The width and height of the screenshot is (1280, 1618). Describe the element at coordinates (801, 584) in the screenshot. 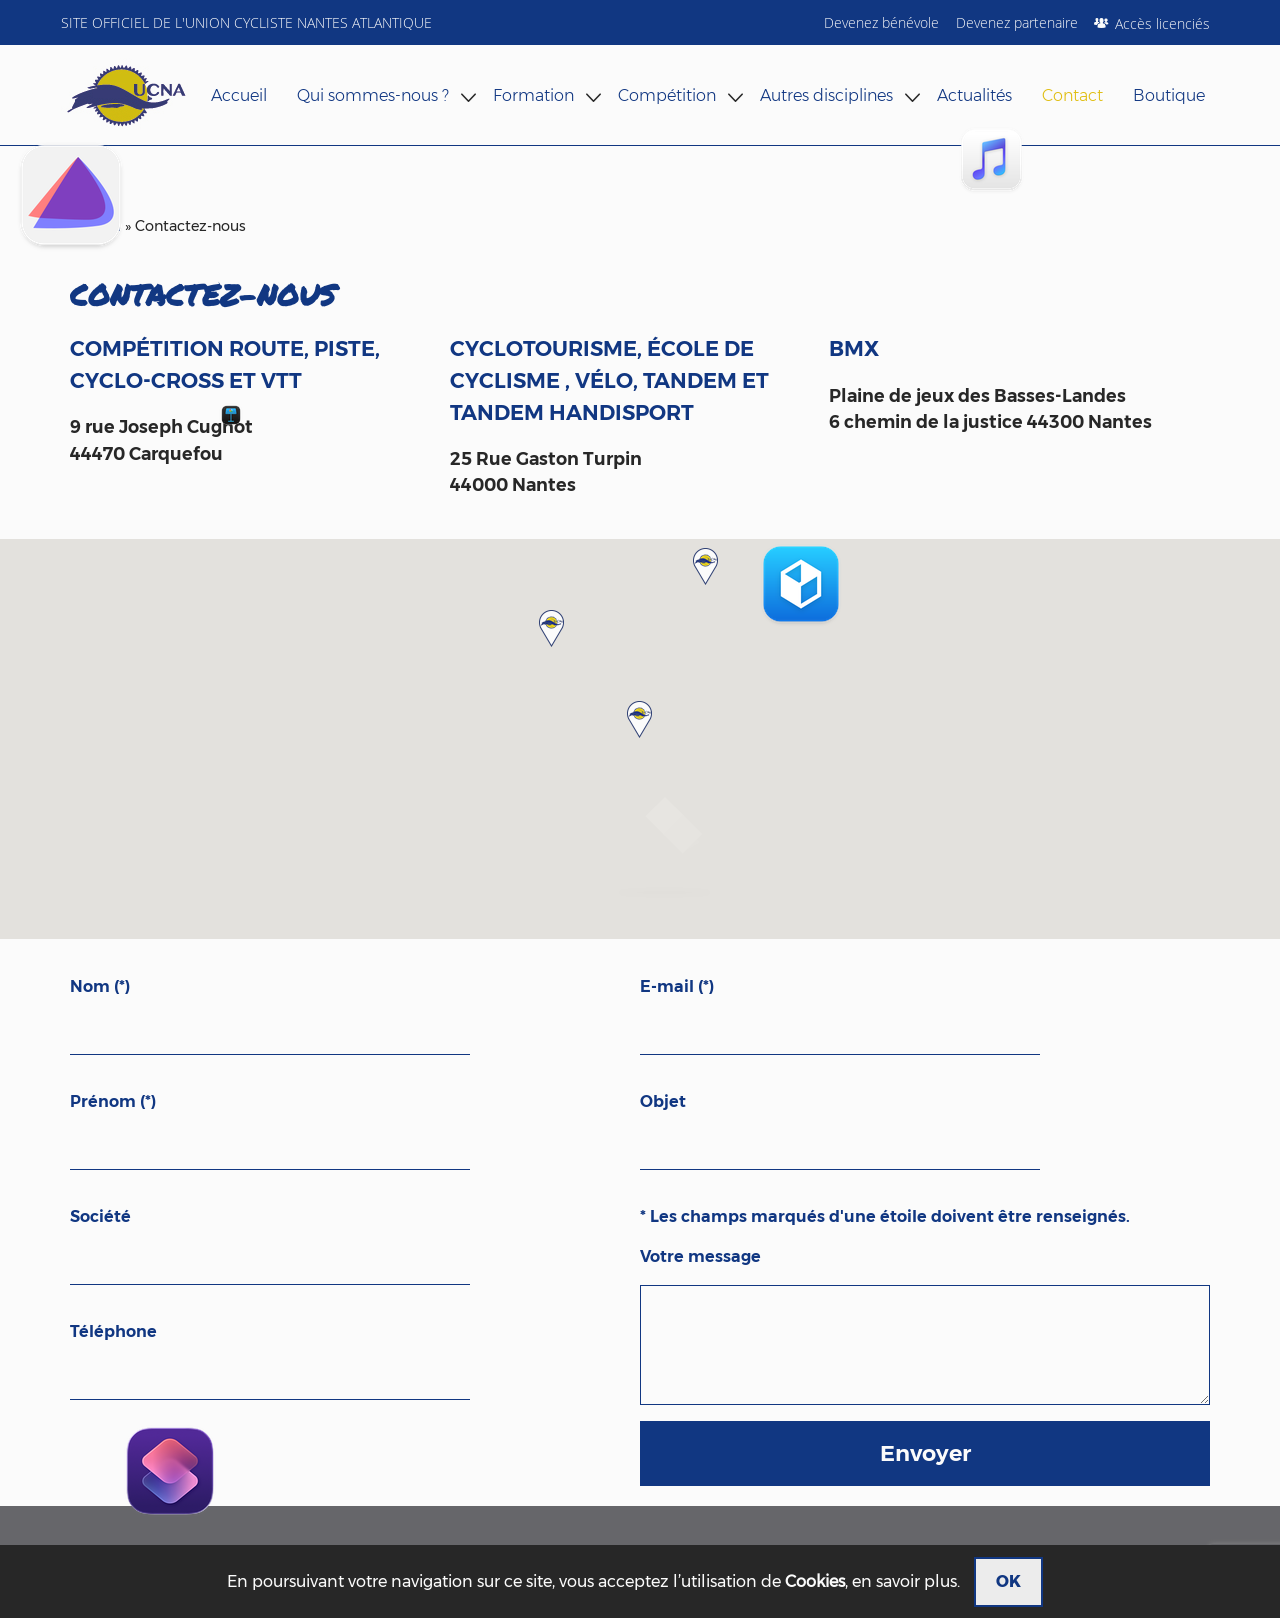

I see `open the flatpak software center` at that location.